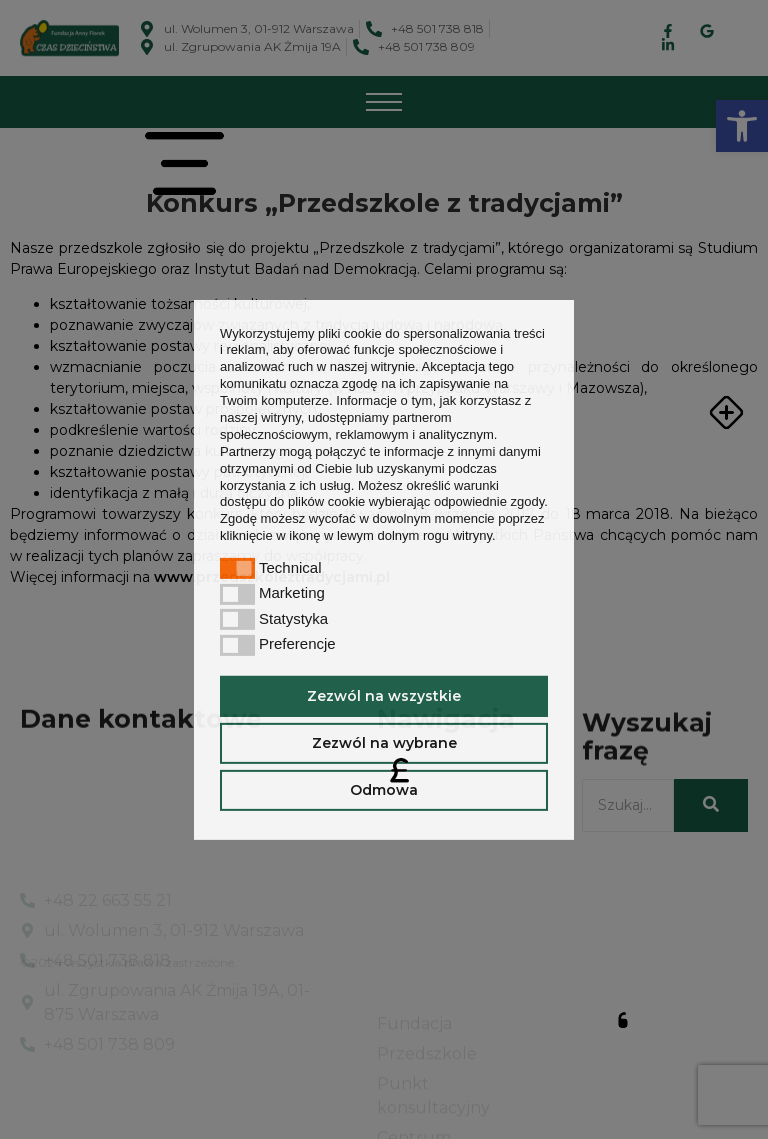 The width and height of the screenshot is (768, 1139). I want to click on indicates price or payment in British pounds, so click(400, 770).